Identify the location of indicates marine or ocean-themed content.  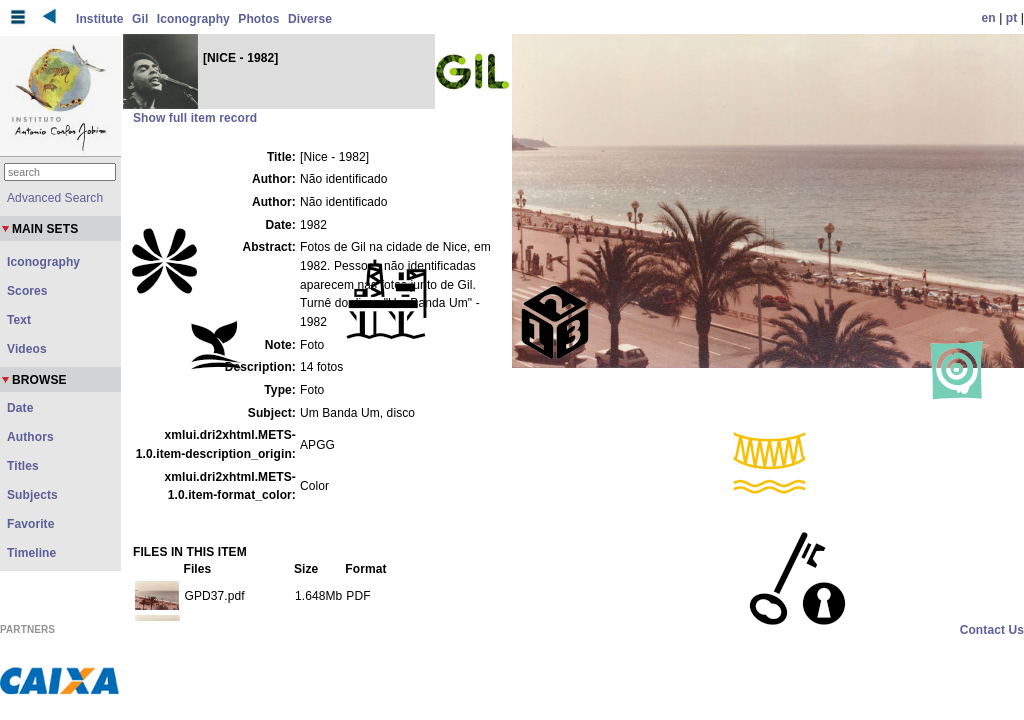
(216, 344).